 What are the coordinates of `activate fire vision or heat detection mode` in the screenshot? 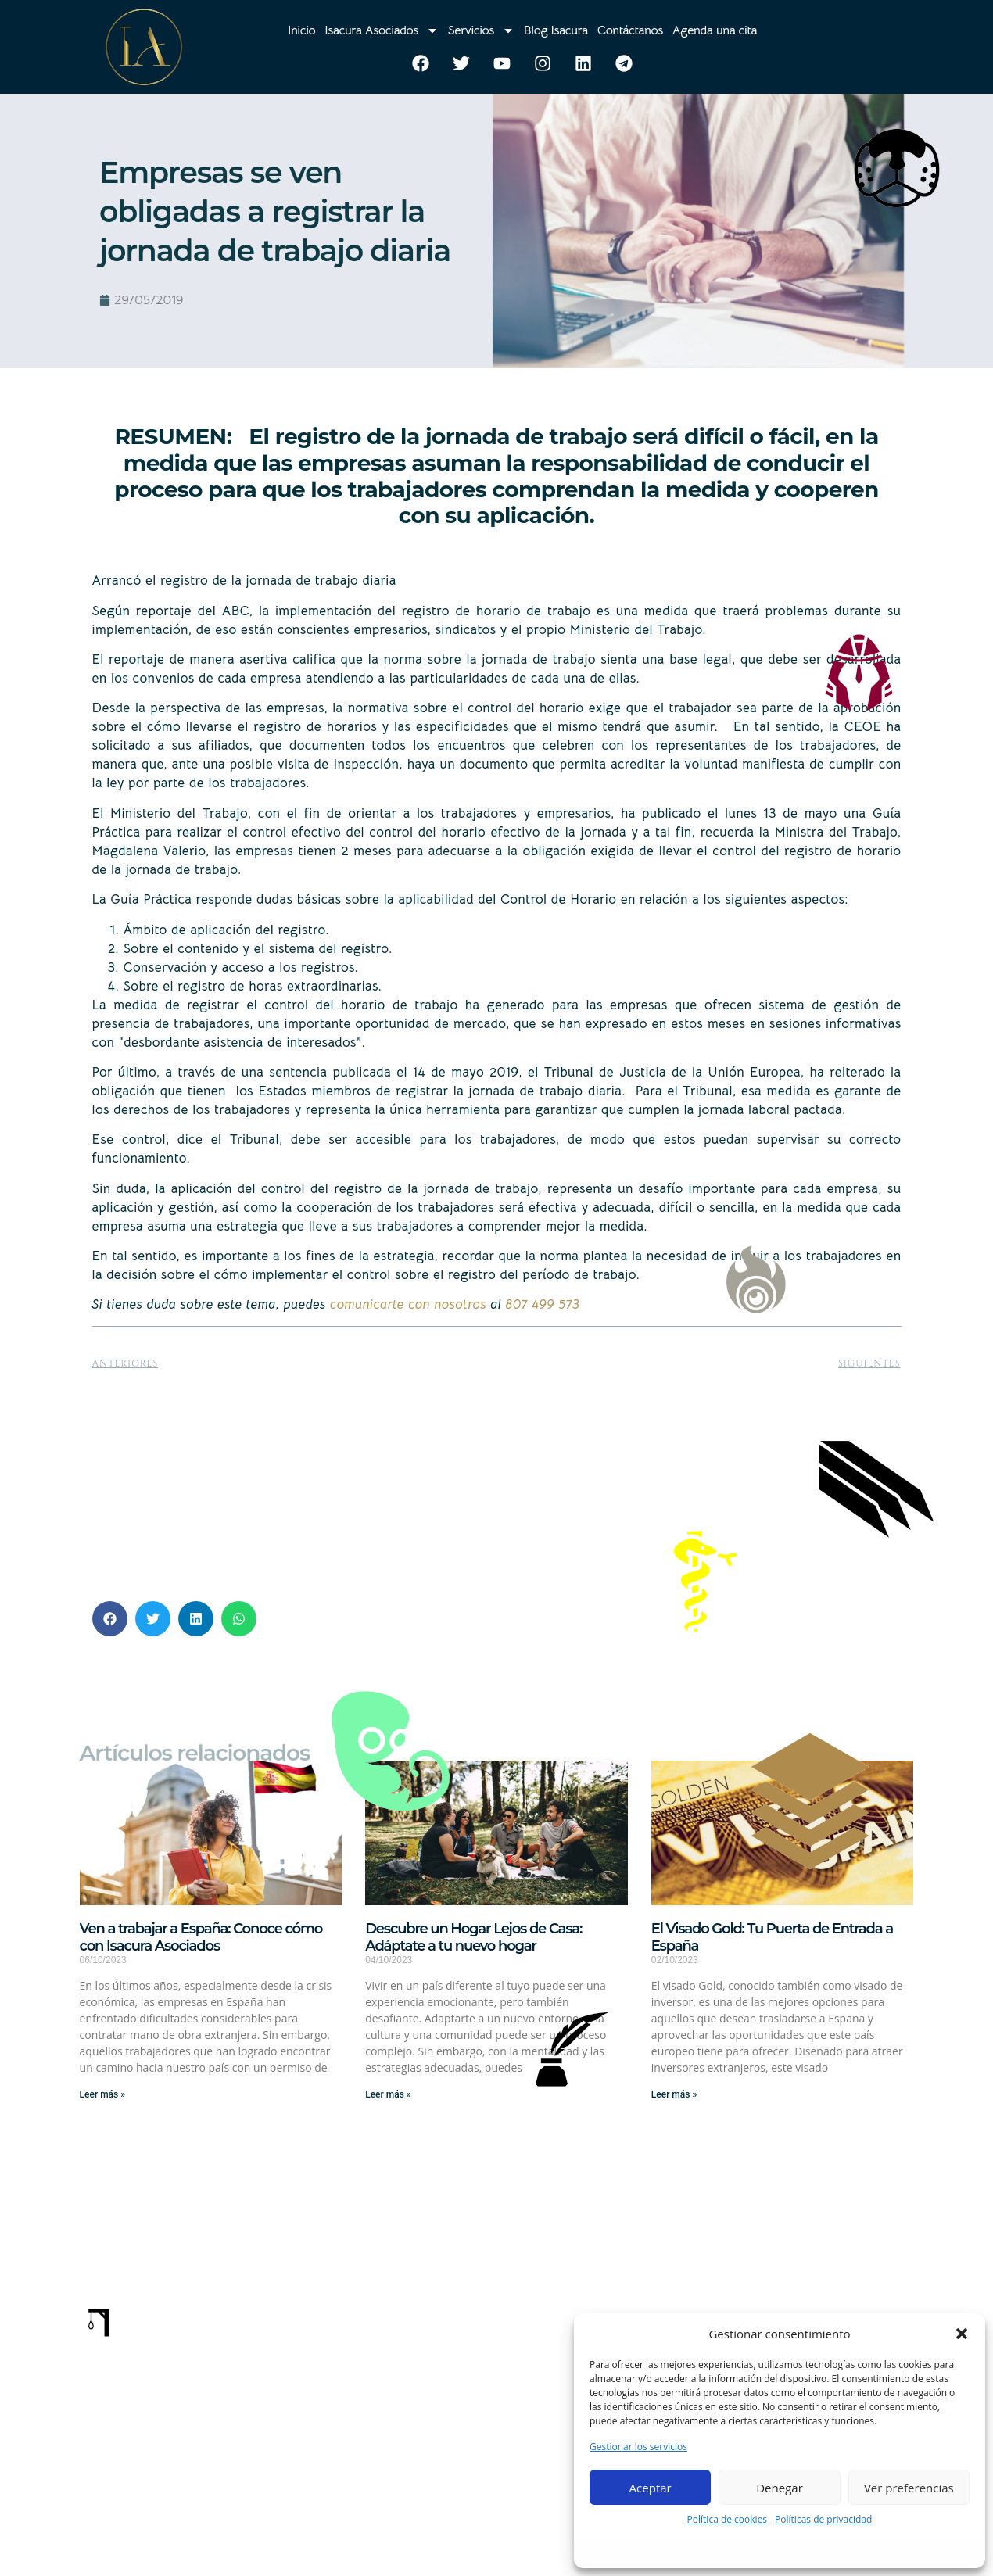 It's located at (755, 1279).